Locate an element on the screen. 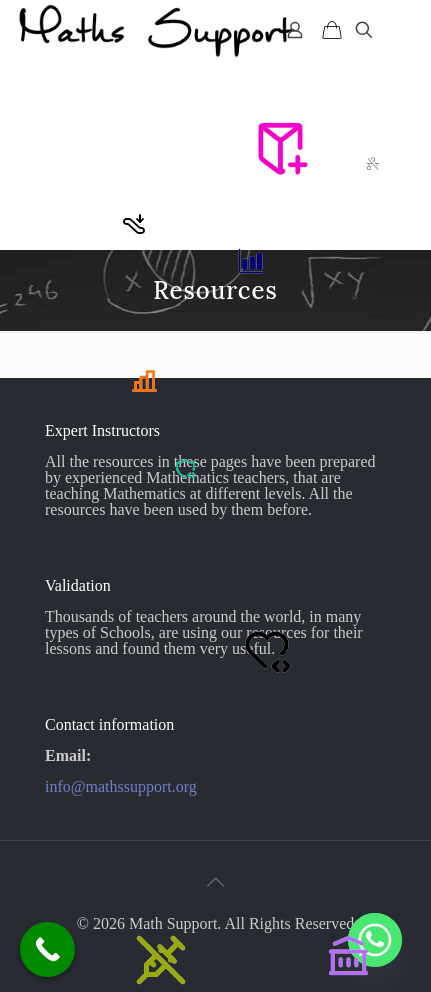  indicates escalator going down is located at coordinates (134, 224).